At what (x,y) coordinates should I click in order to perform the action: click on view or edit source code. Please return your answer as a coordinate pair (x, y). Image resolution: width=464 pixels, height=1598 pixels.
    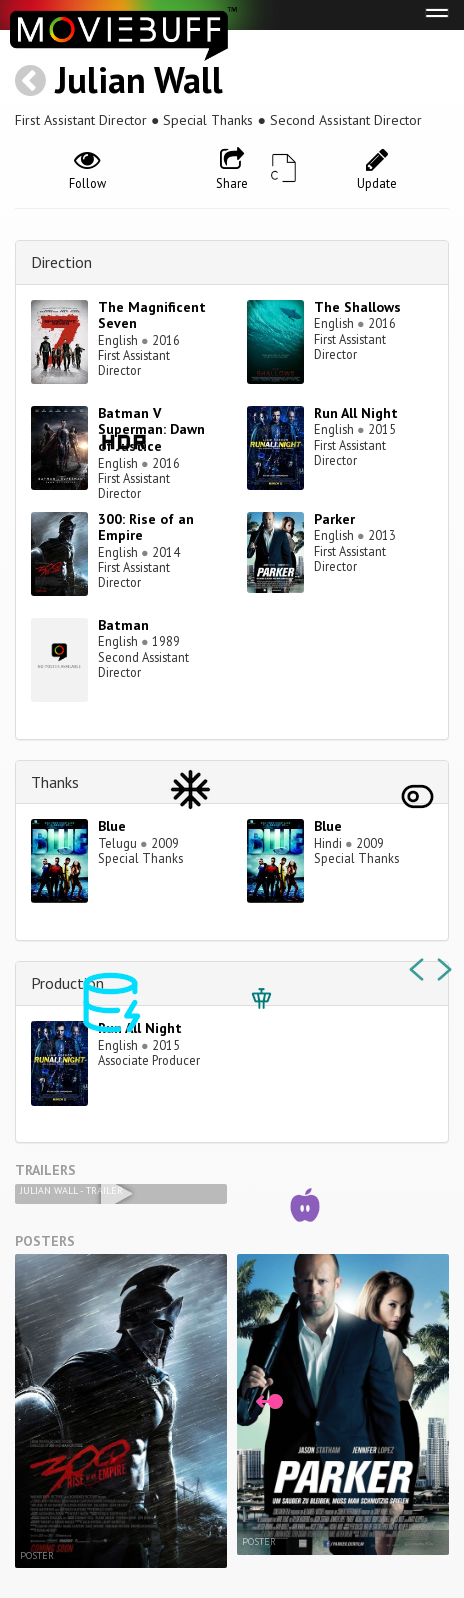
    Looking at the image, I should click on (430, 969).